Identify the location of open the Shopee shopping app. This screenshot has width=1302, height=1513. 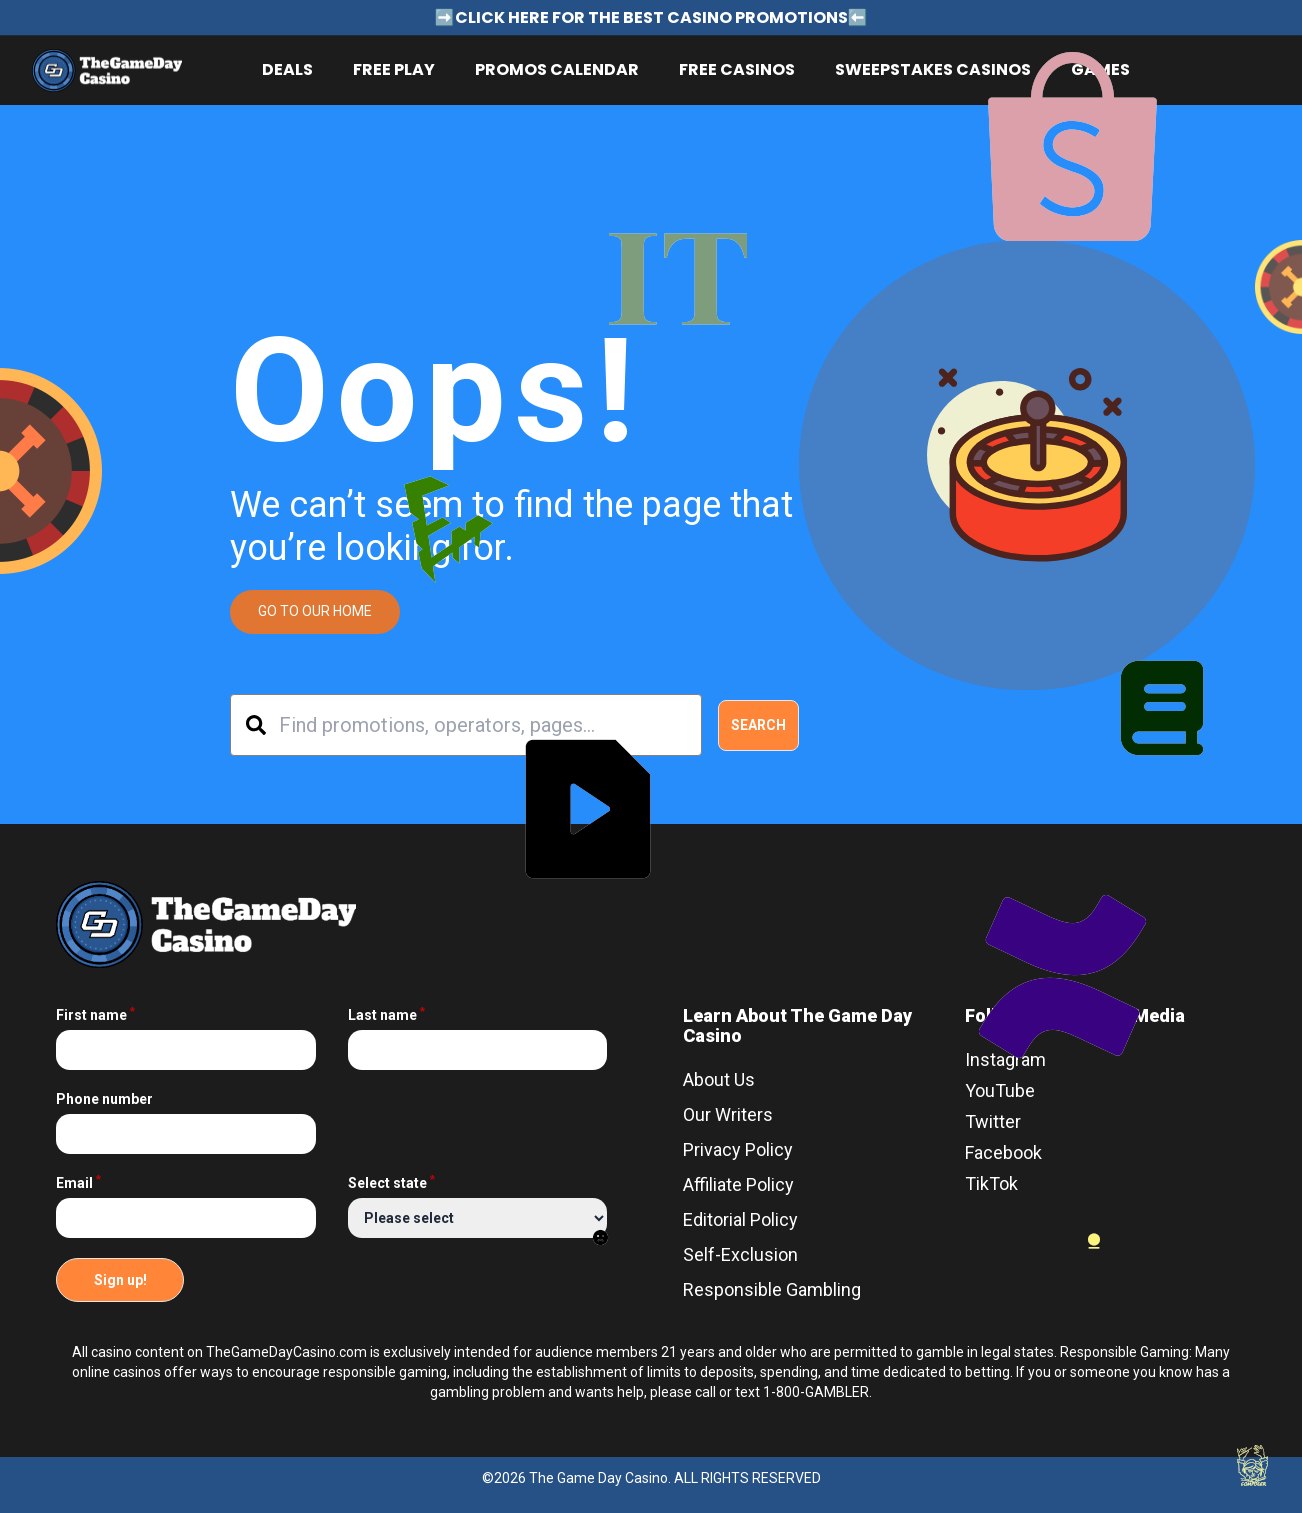
(1072, 146).